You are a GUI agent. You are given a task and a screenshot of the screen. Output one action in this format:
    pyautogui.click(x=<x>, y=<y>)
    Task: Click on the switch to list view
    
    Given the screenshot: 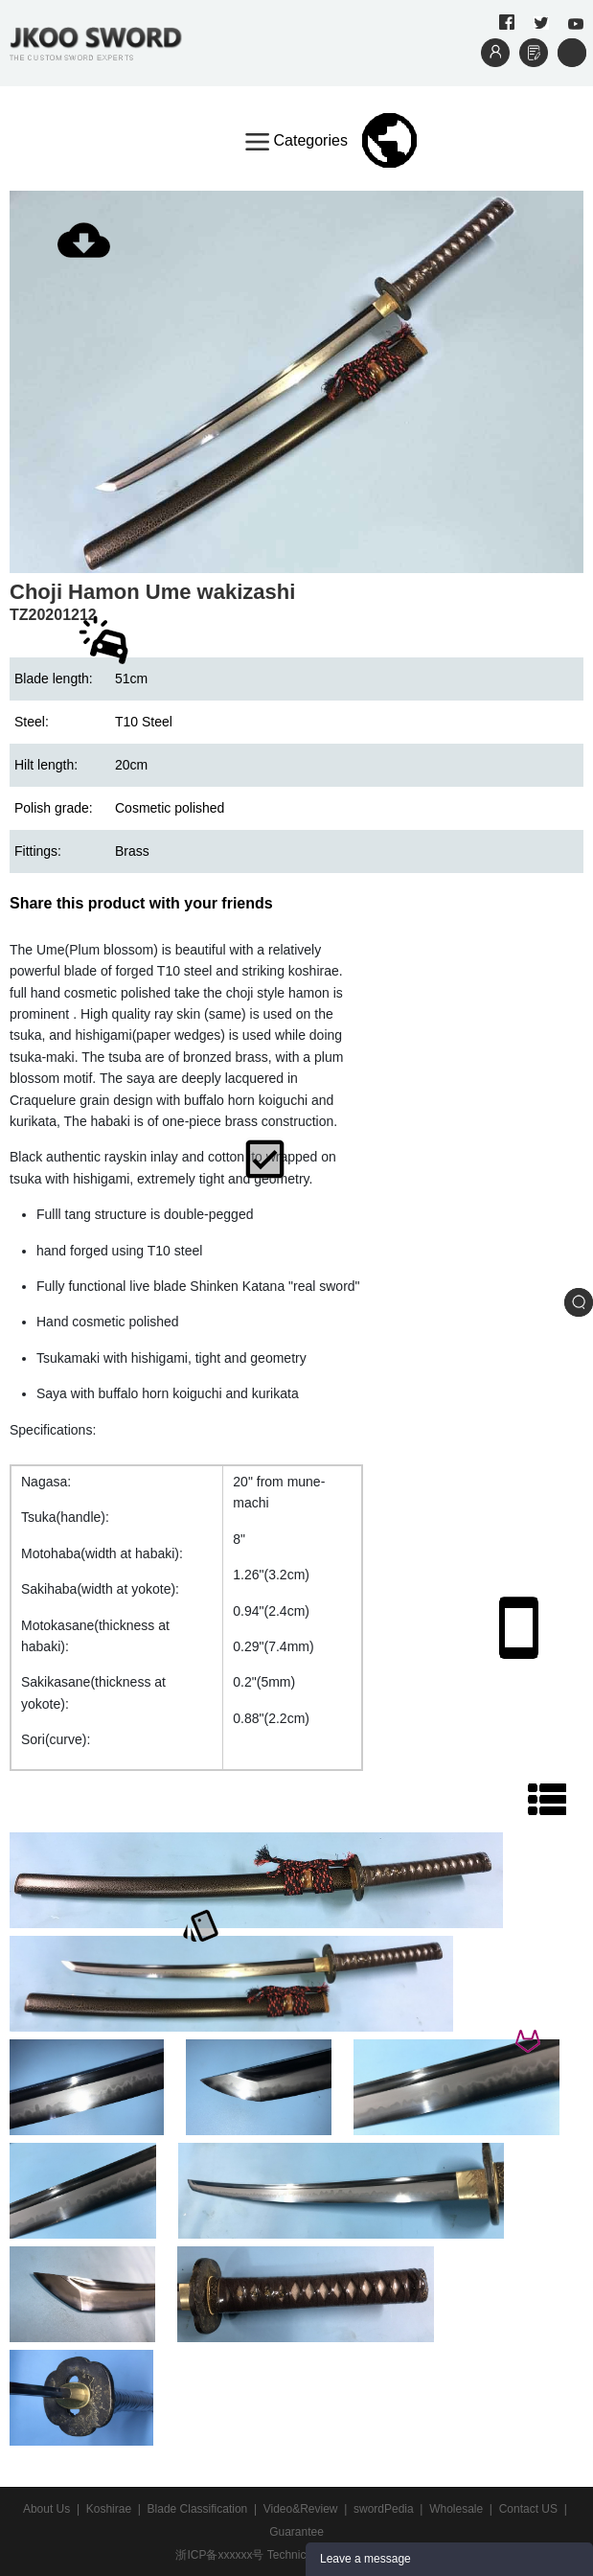 What is the action you would take?
    pyautogui.click(x=548, y=1799)
    